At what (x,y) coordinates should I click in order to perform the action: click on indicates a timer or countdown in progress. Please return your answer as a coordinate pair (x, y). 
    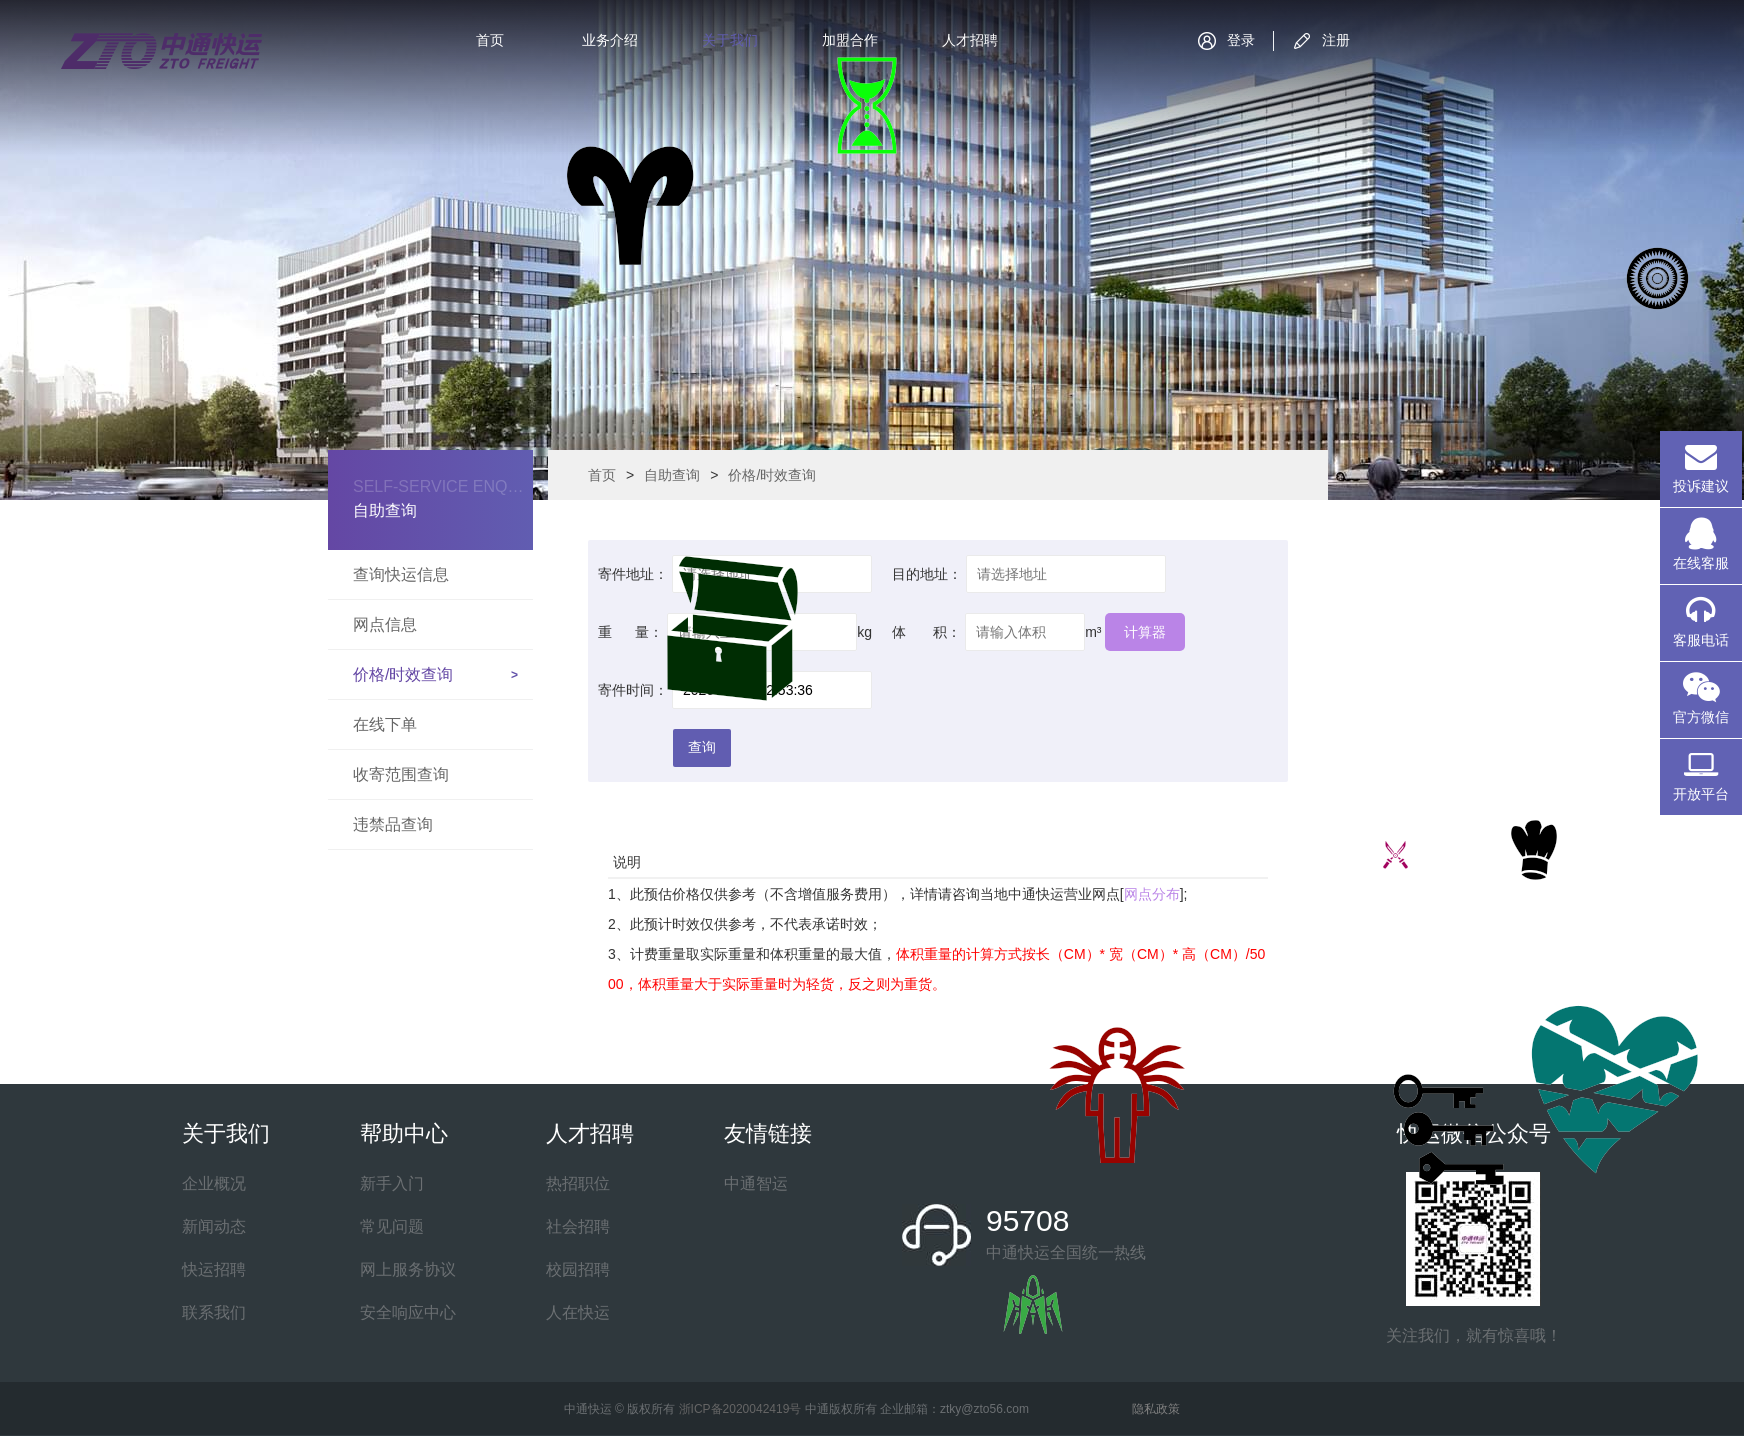
    Looking at the image, I should click on (866, 105).